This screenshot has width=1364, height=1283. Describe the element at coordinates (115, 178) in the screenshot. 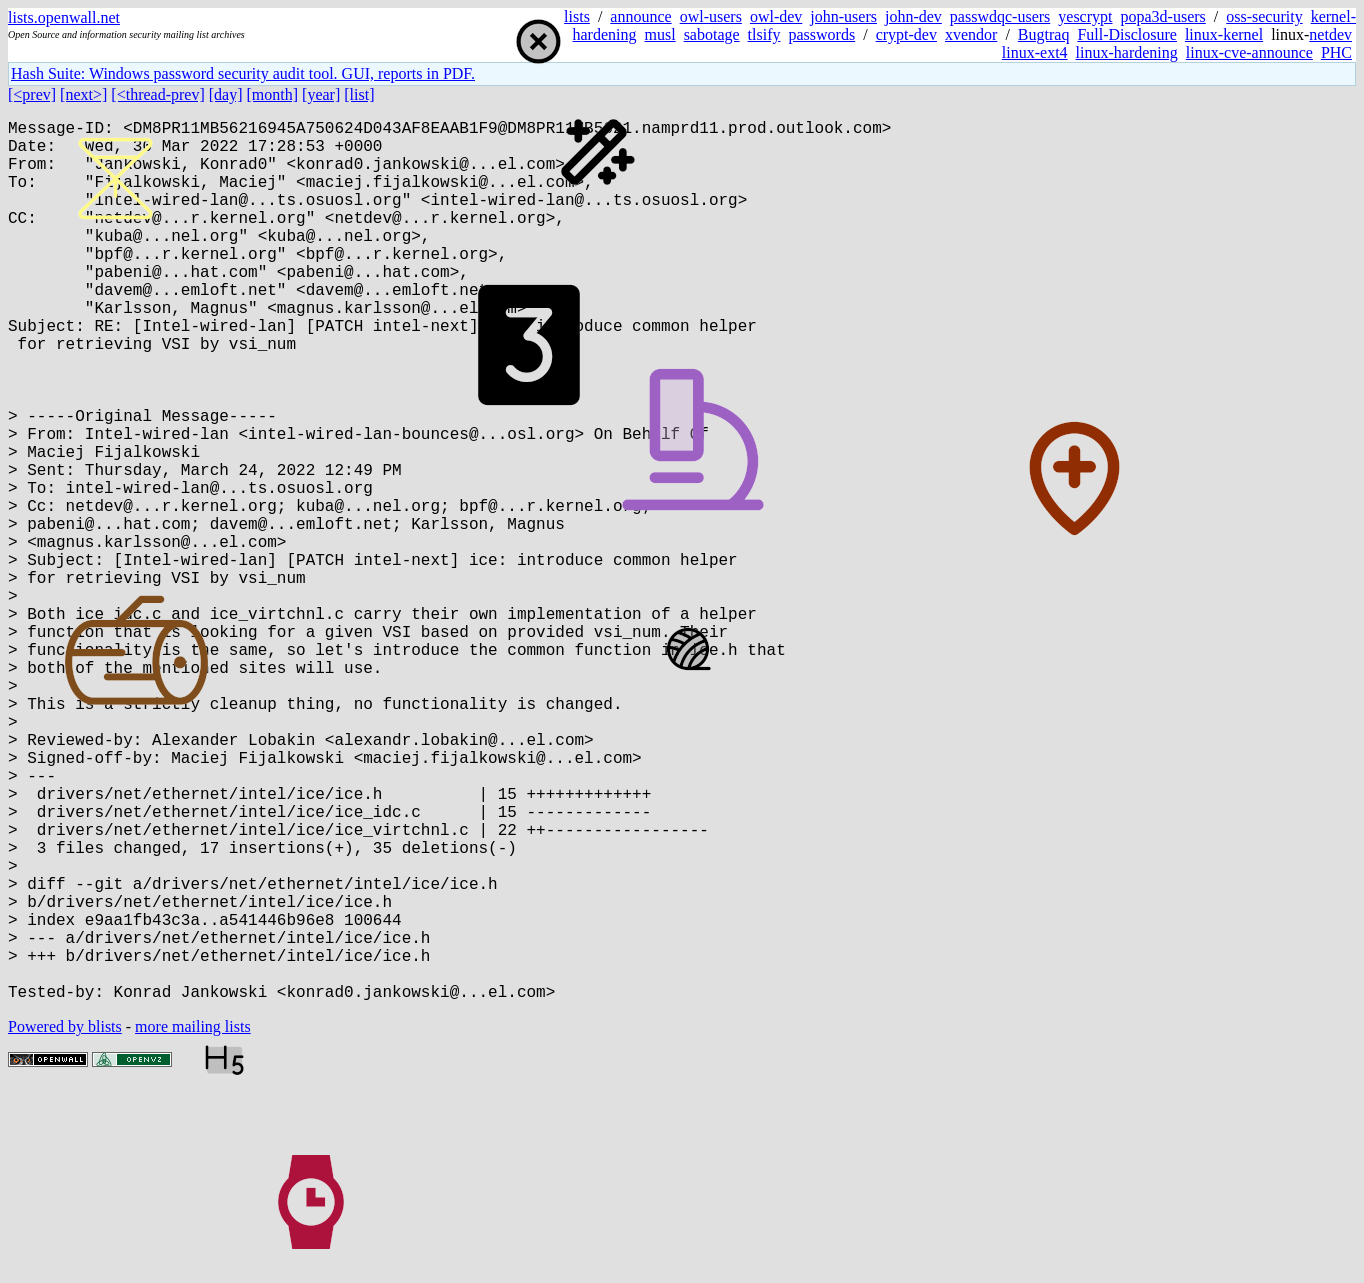

I see `indicates loading or processing in progress` at that location.